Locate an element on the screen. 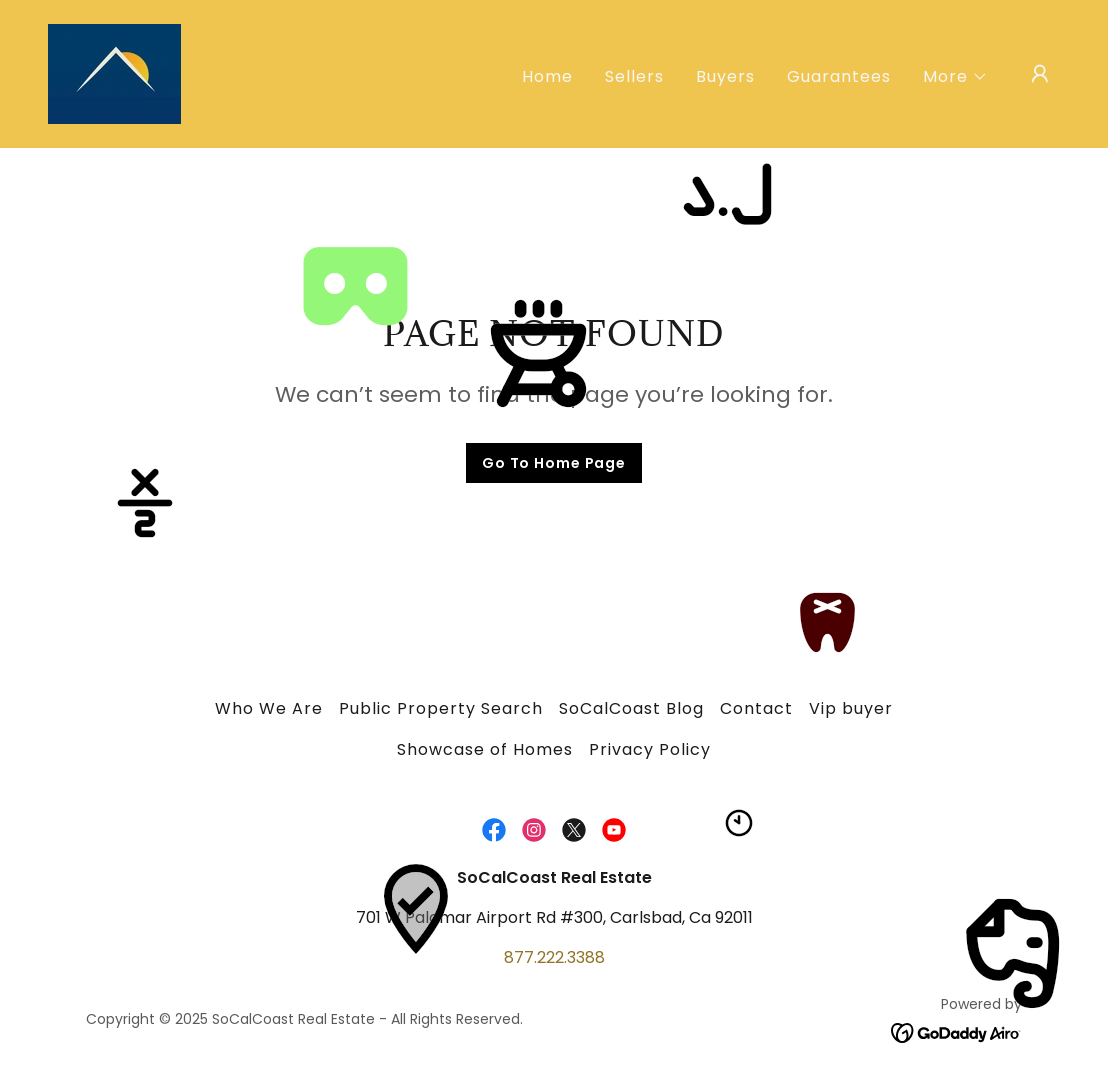 This screenshot has height=1084, width=1108. indicates the current time or timestamp is located at coordinates (739, 823).